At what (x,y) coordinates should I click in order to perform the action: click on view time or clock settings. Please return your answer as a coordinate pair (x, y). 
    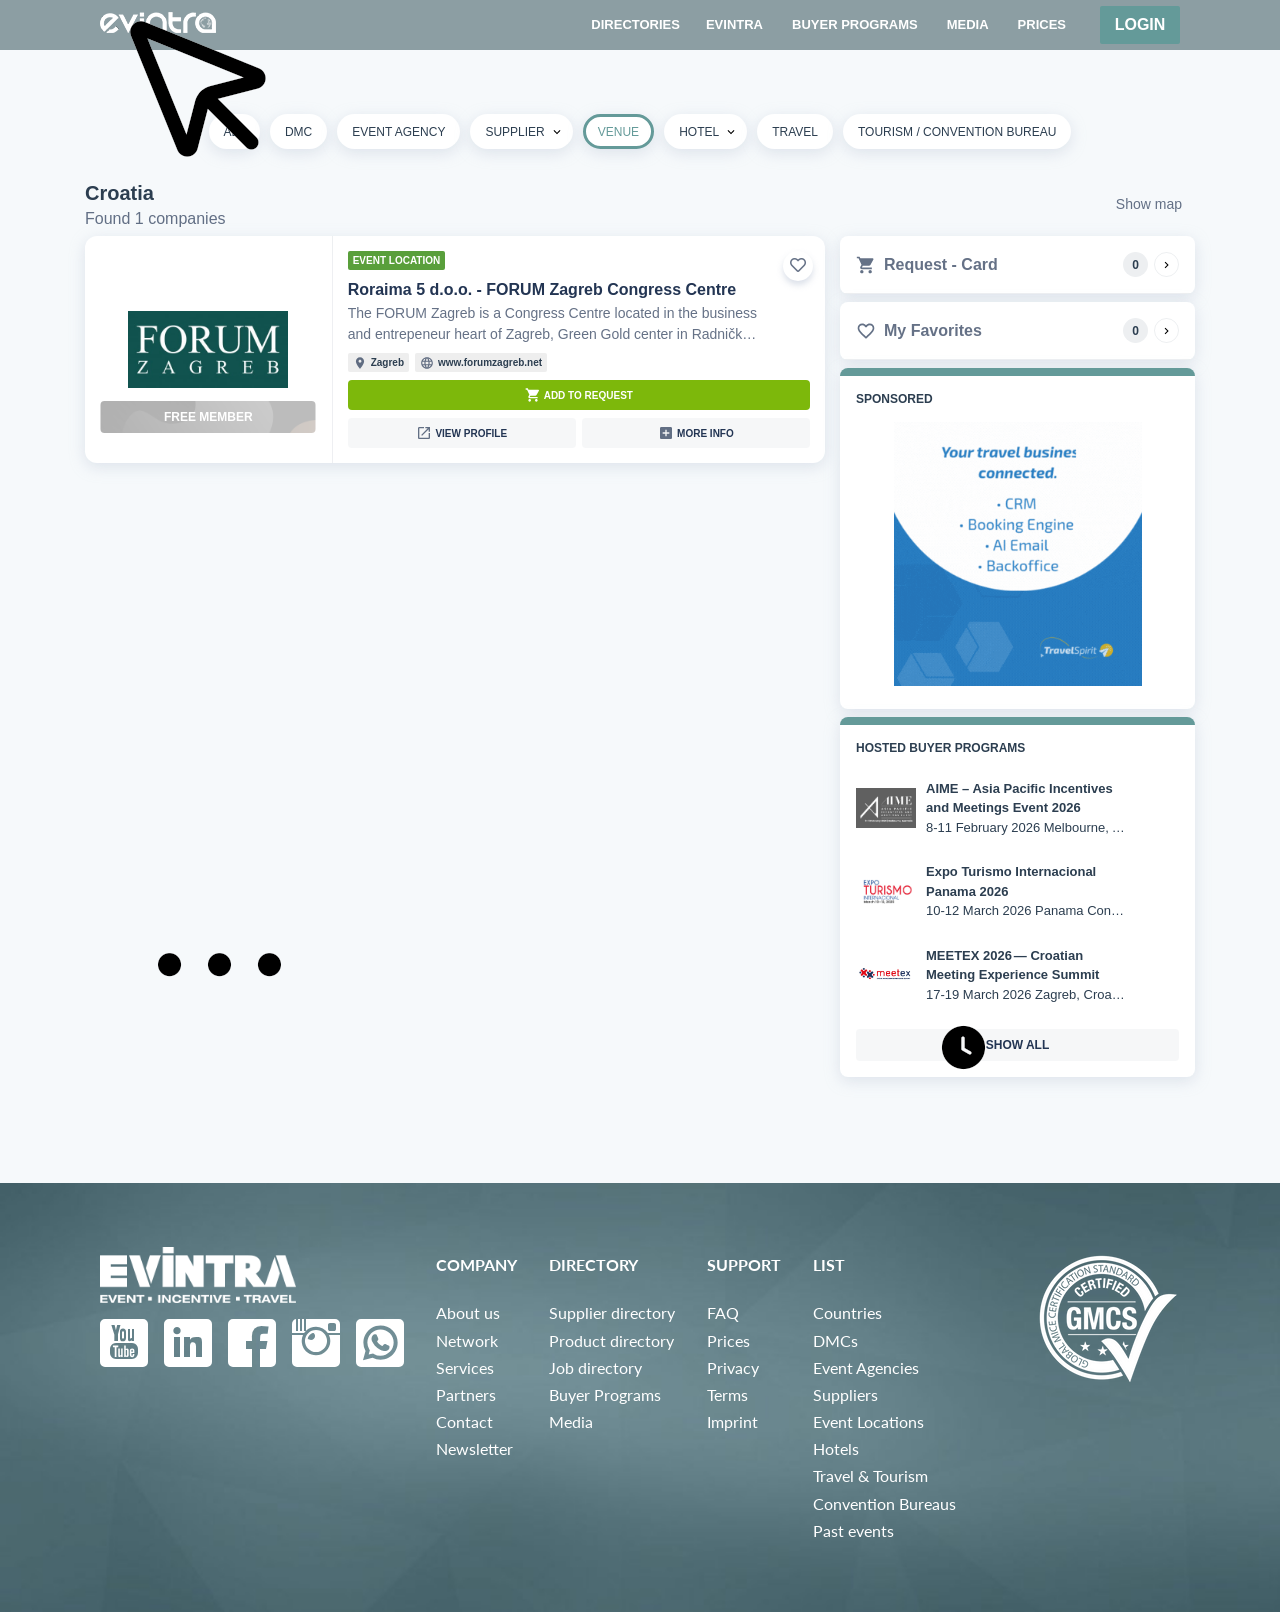
    Looking at the image, I should click on (963, 1047).